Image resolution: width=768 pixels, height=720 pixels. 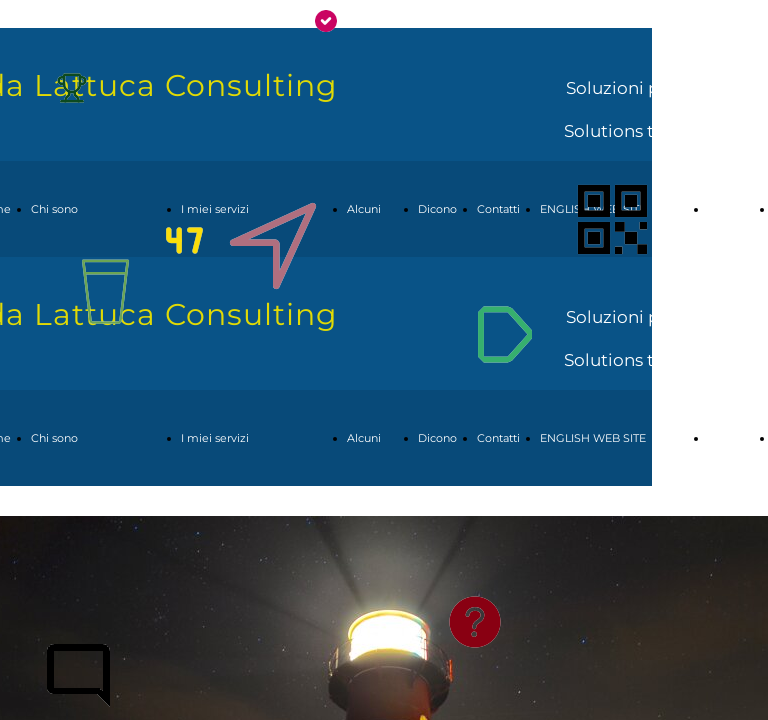 I want to click on indicates a closed issue in the activity feed, so click(x=326, y=21).